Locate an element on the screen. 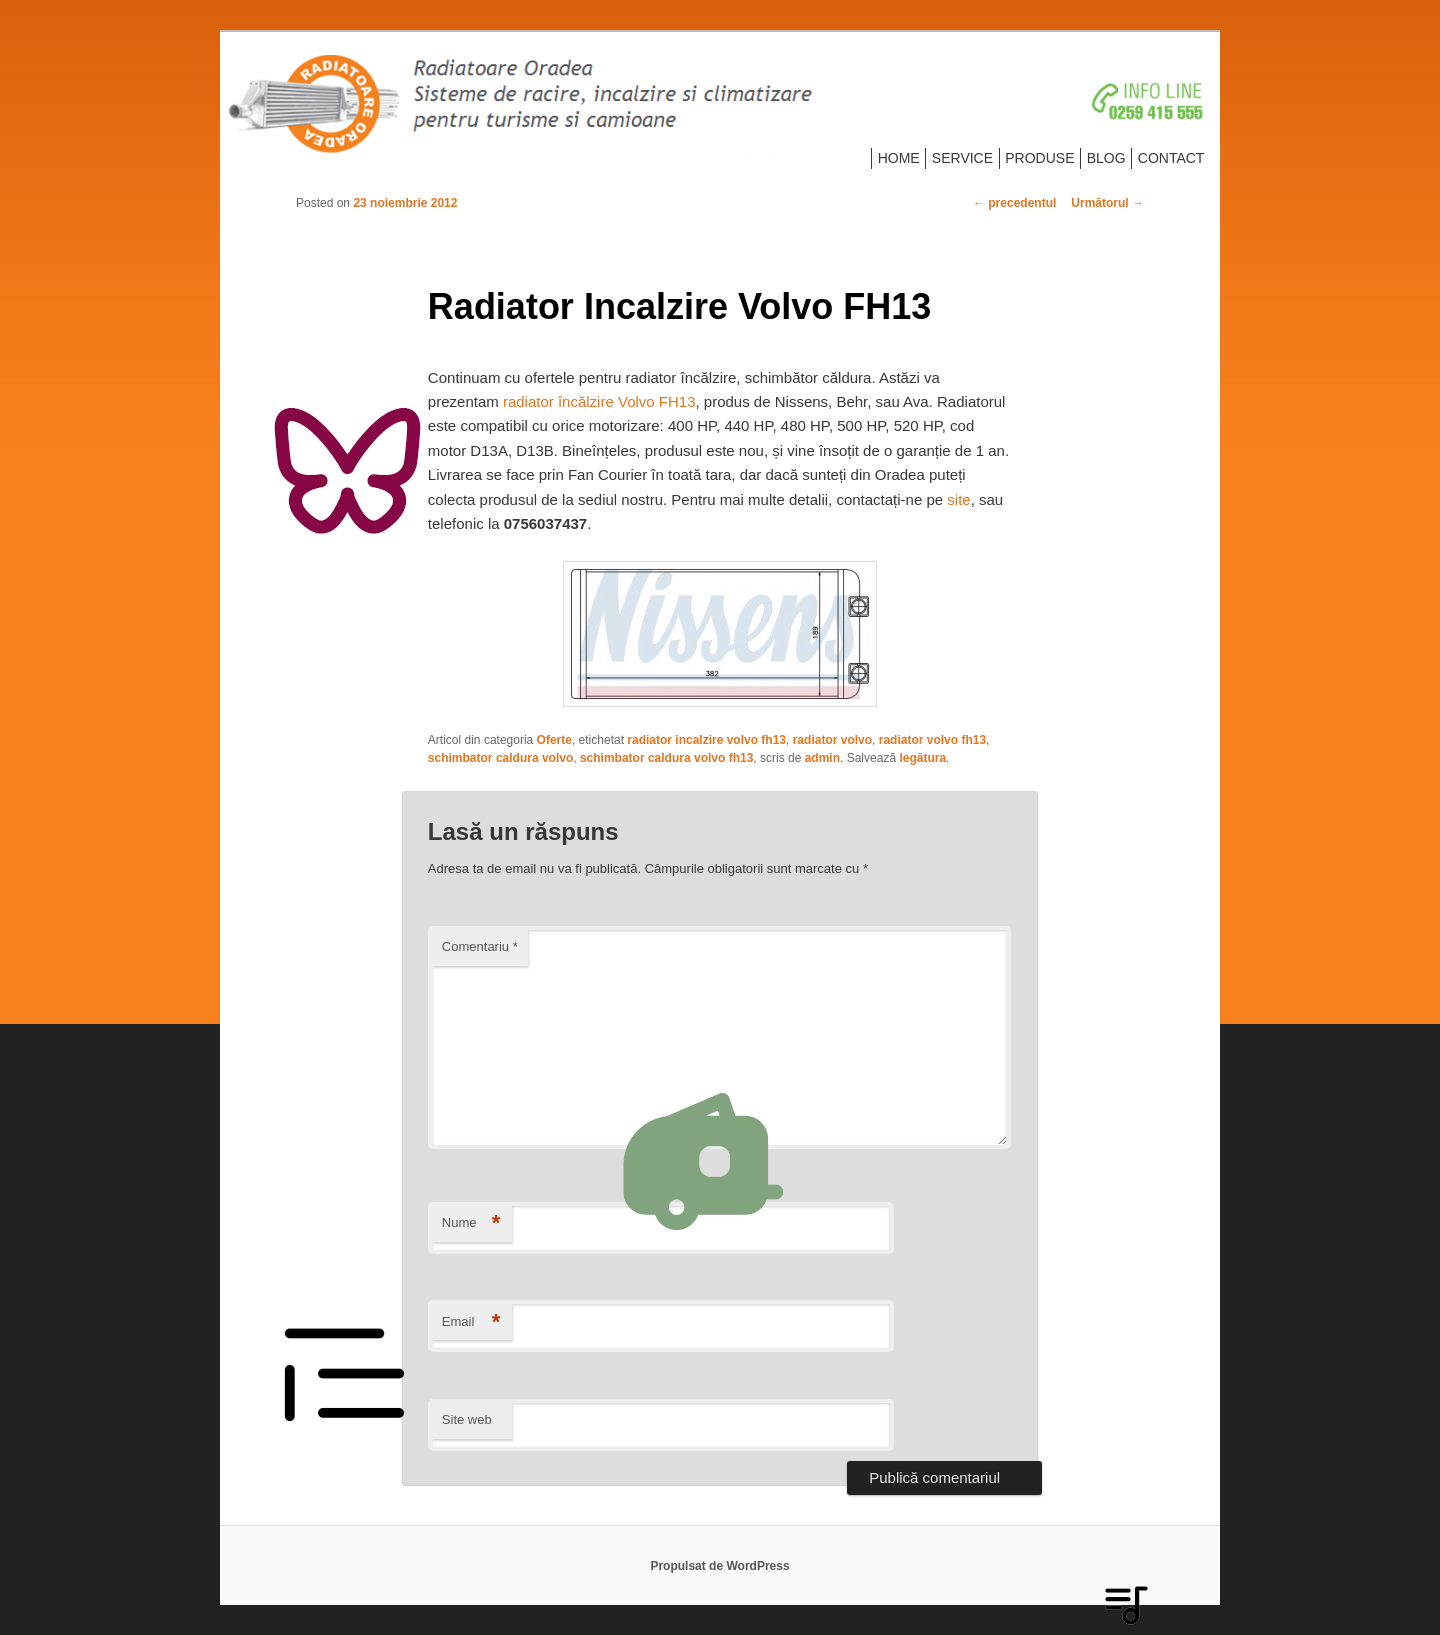 The image size is (1440, 1635). access caravan or RV rental options is located at coordinates (699, 1161).